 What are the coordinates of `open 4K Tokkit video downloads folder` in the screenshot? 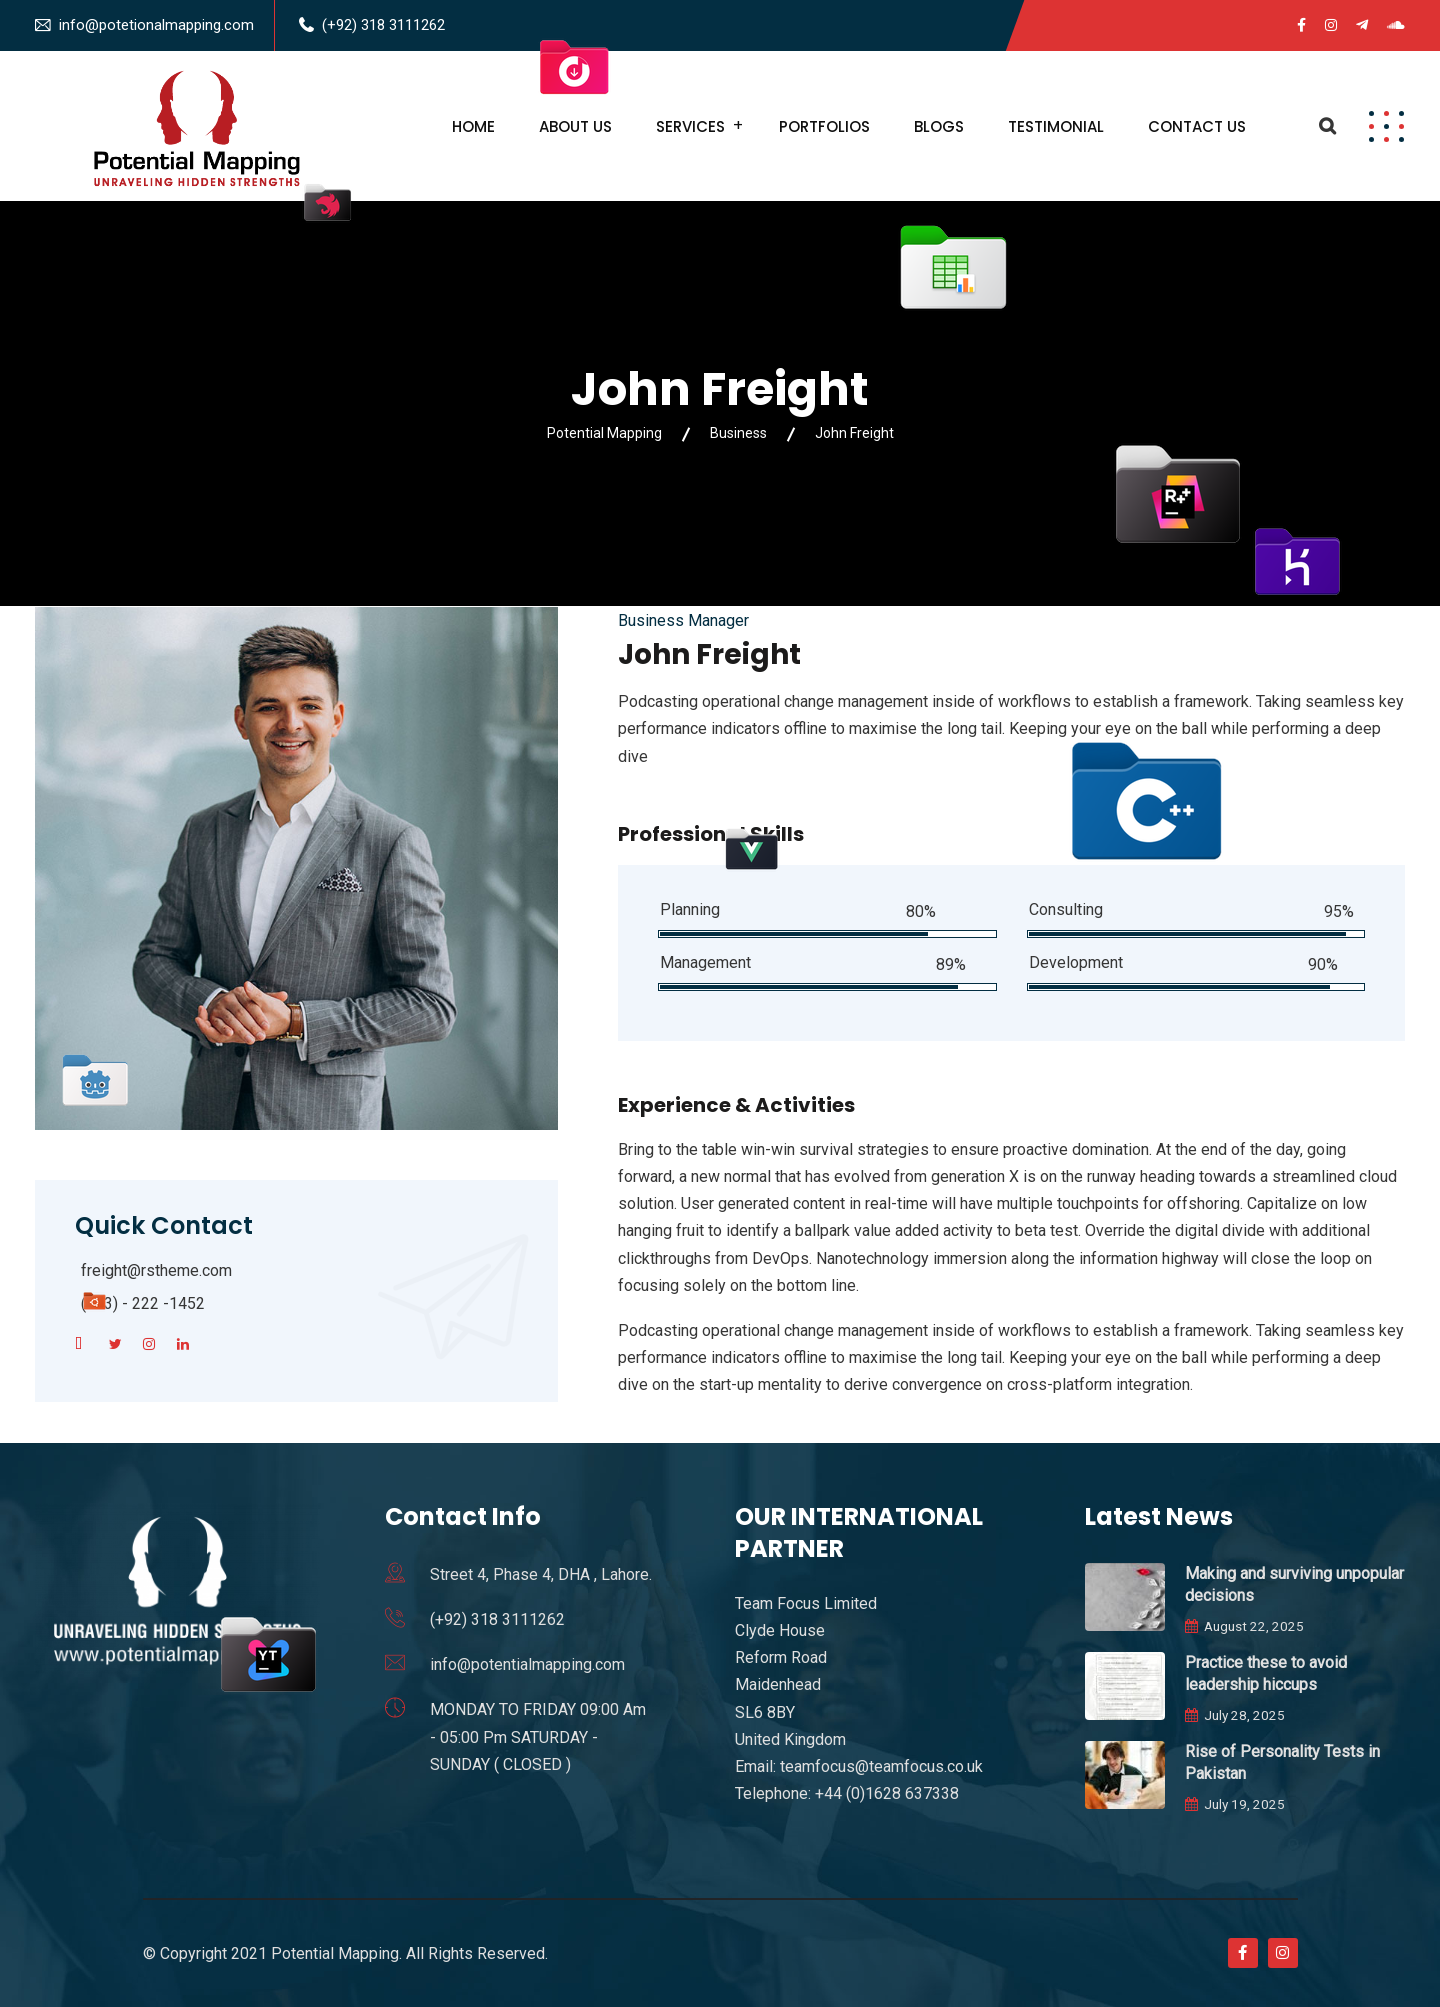 It's located at (574, 69).